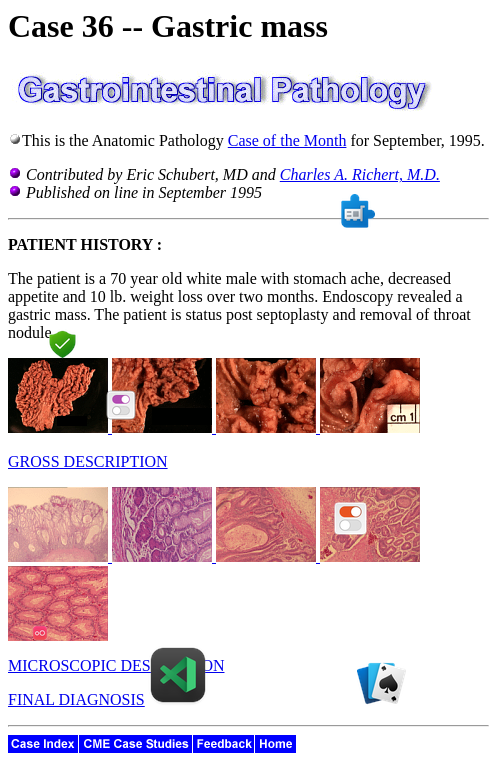 The width and height of the screenshot is (497, 779). What do you see at coordinates (40, 633) in the screenshot?
I see `launch genymotion android emulator` at bounding box center [40, 633].